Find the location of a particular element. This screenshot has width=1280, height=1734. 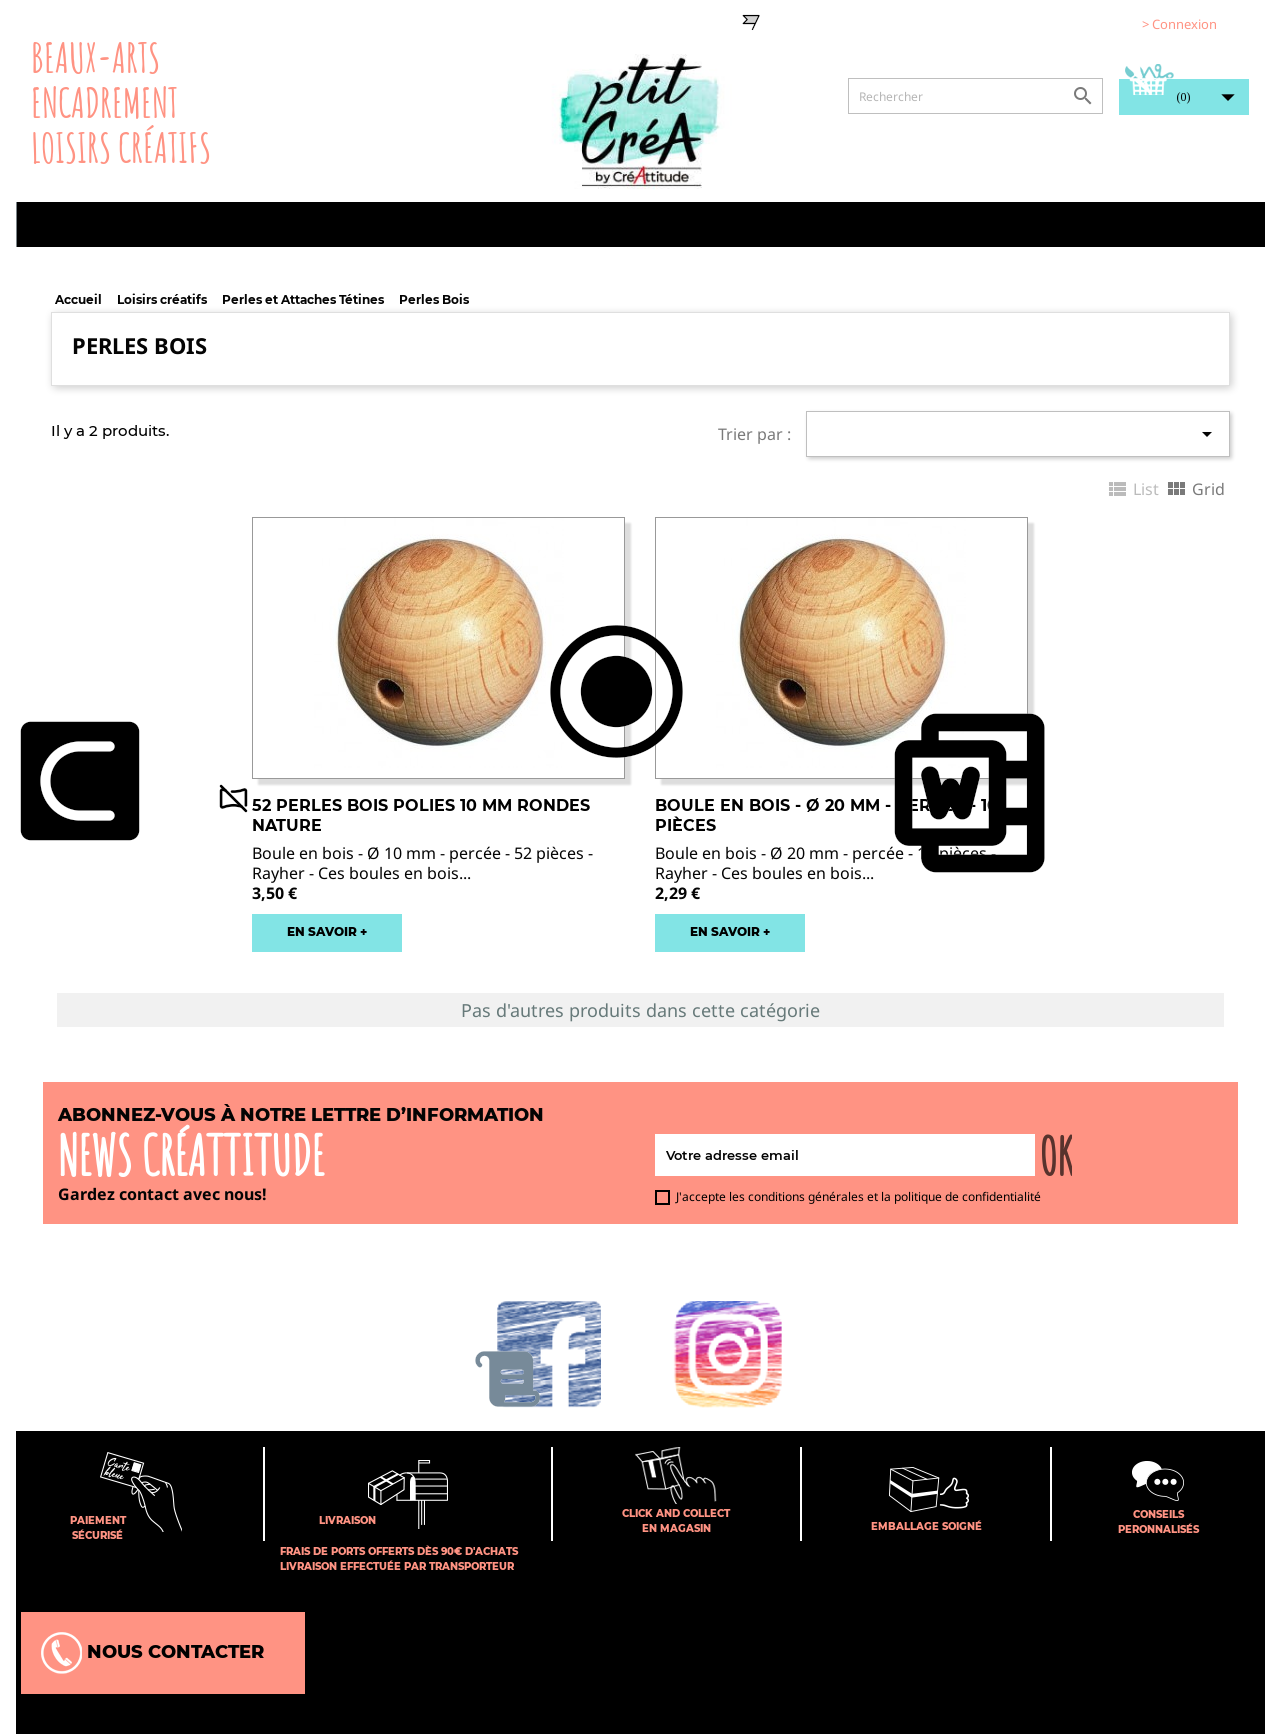

view terms and conditions or legal documents is located at coordinates (510, 1379).